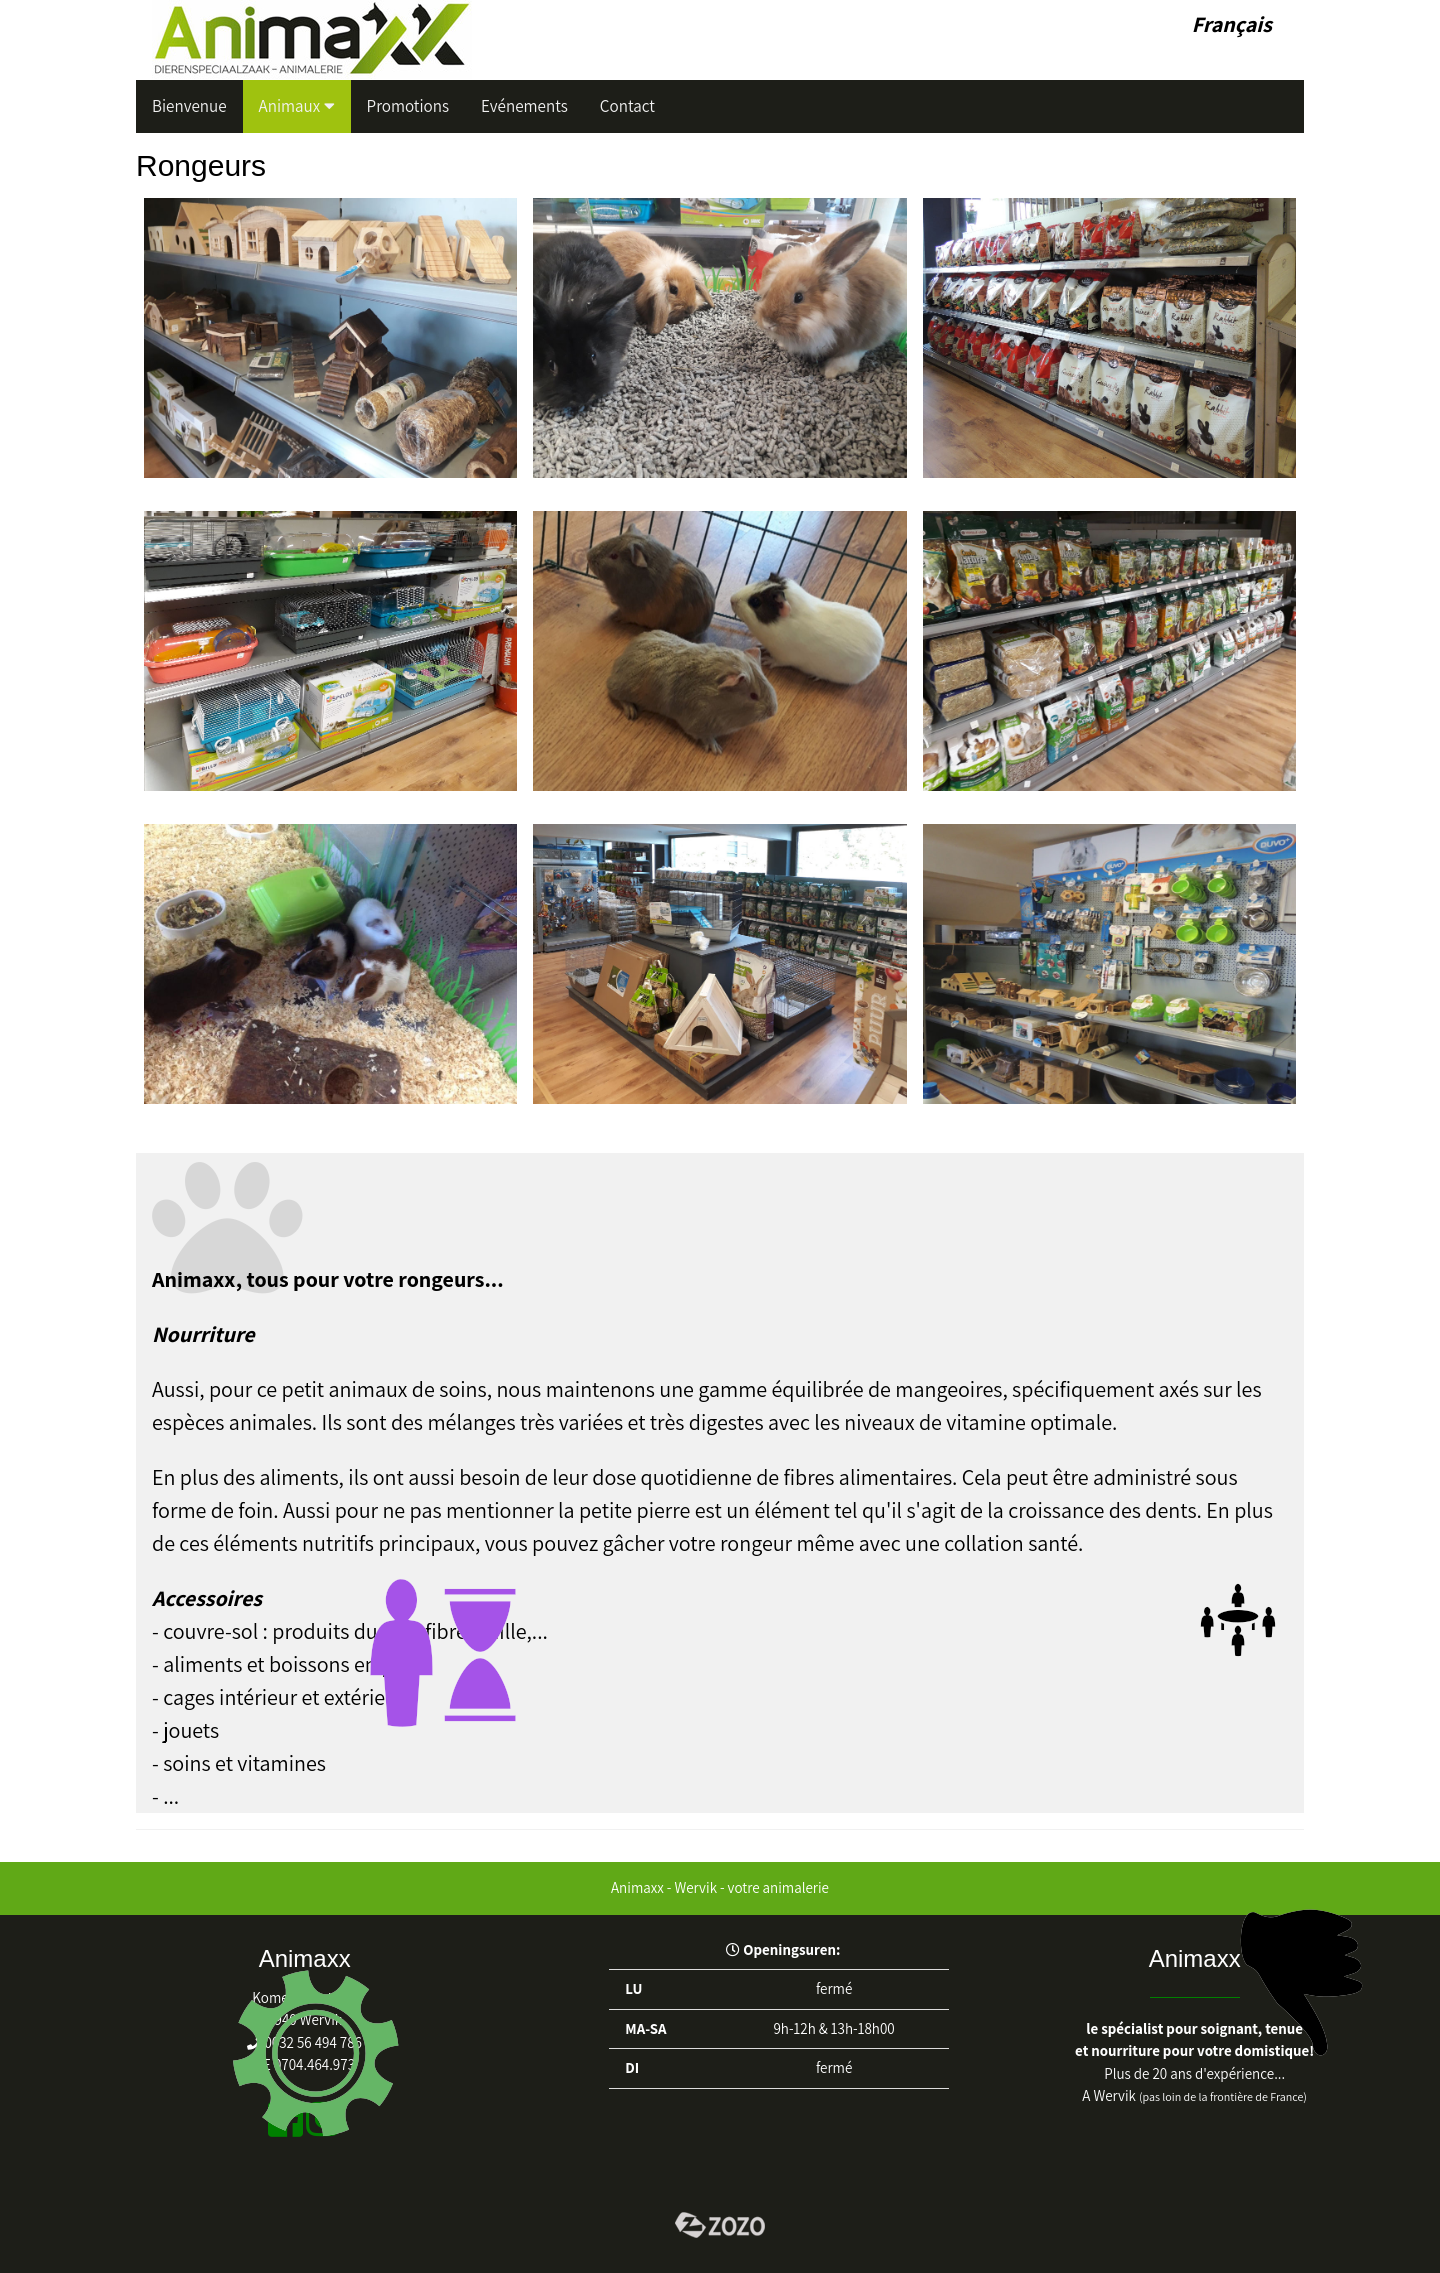 The image size is (1440, 2273). What do you see at coordinates (315, 2052) in the screenshot?
I see `access settings or preferences` at bounding box center [315, 2052].